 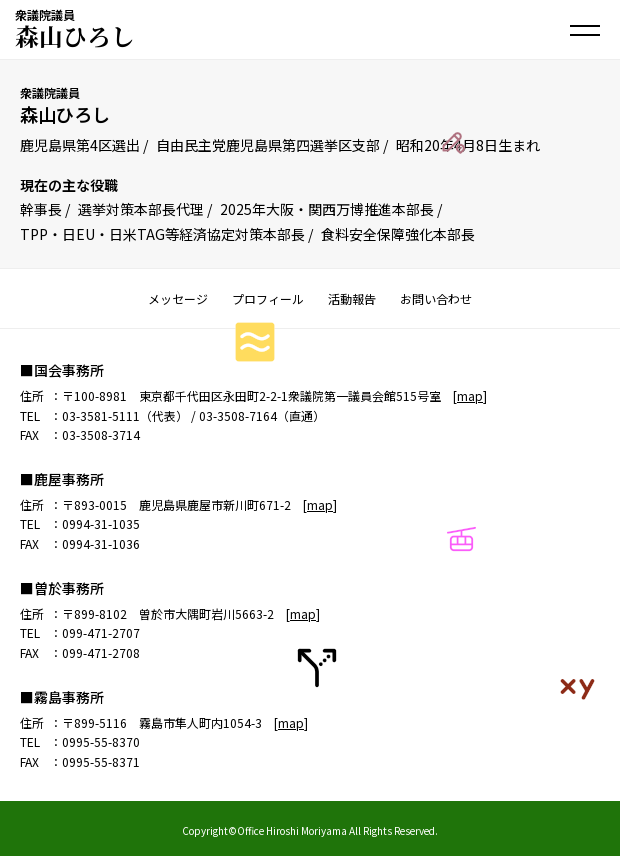 I want to click on indicates approximate or estimated value, so click(x=255, y=342).